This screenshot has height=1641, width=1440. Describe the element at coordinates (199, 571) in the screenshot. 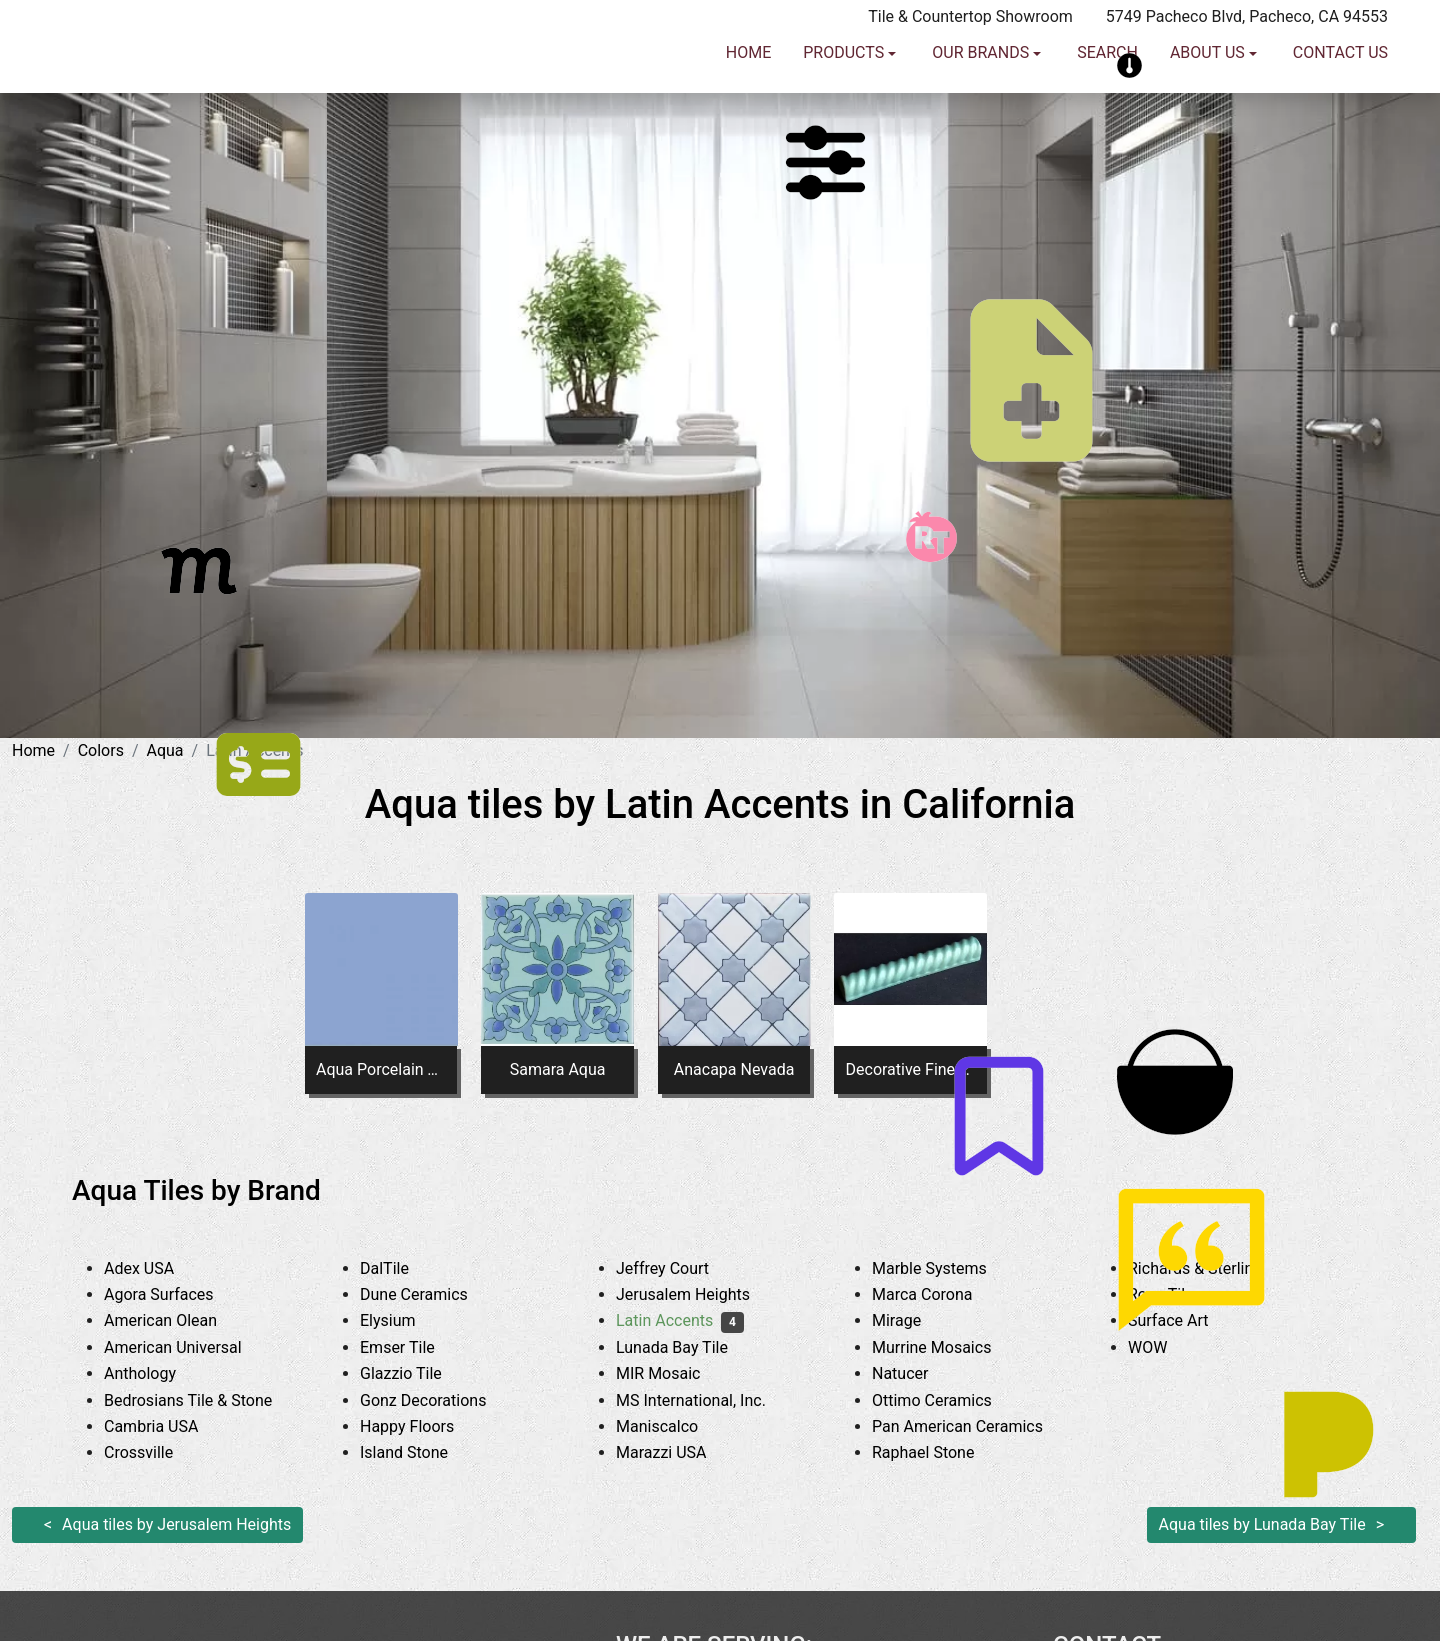

I see `open mojeek search engine` at that location.